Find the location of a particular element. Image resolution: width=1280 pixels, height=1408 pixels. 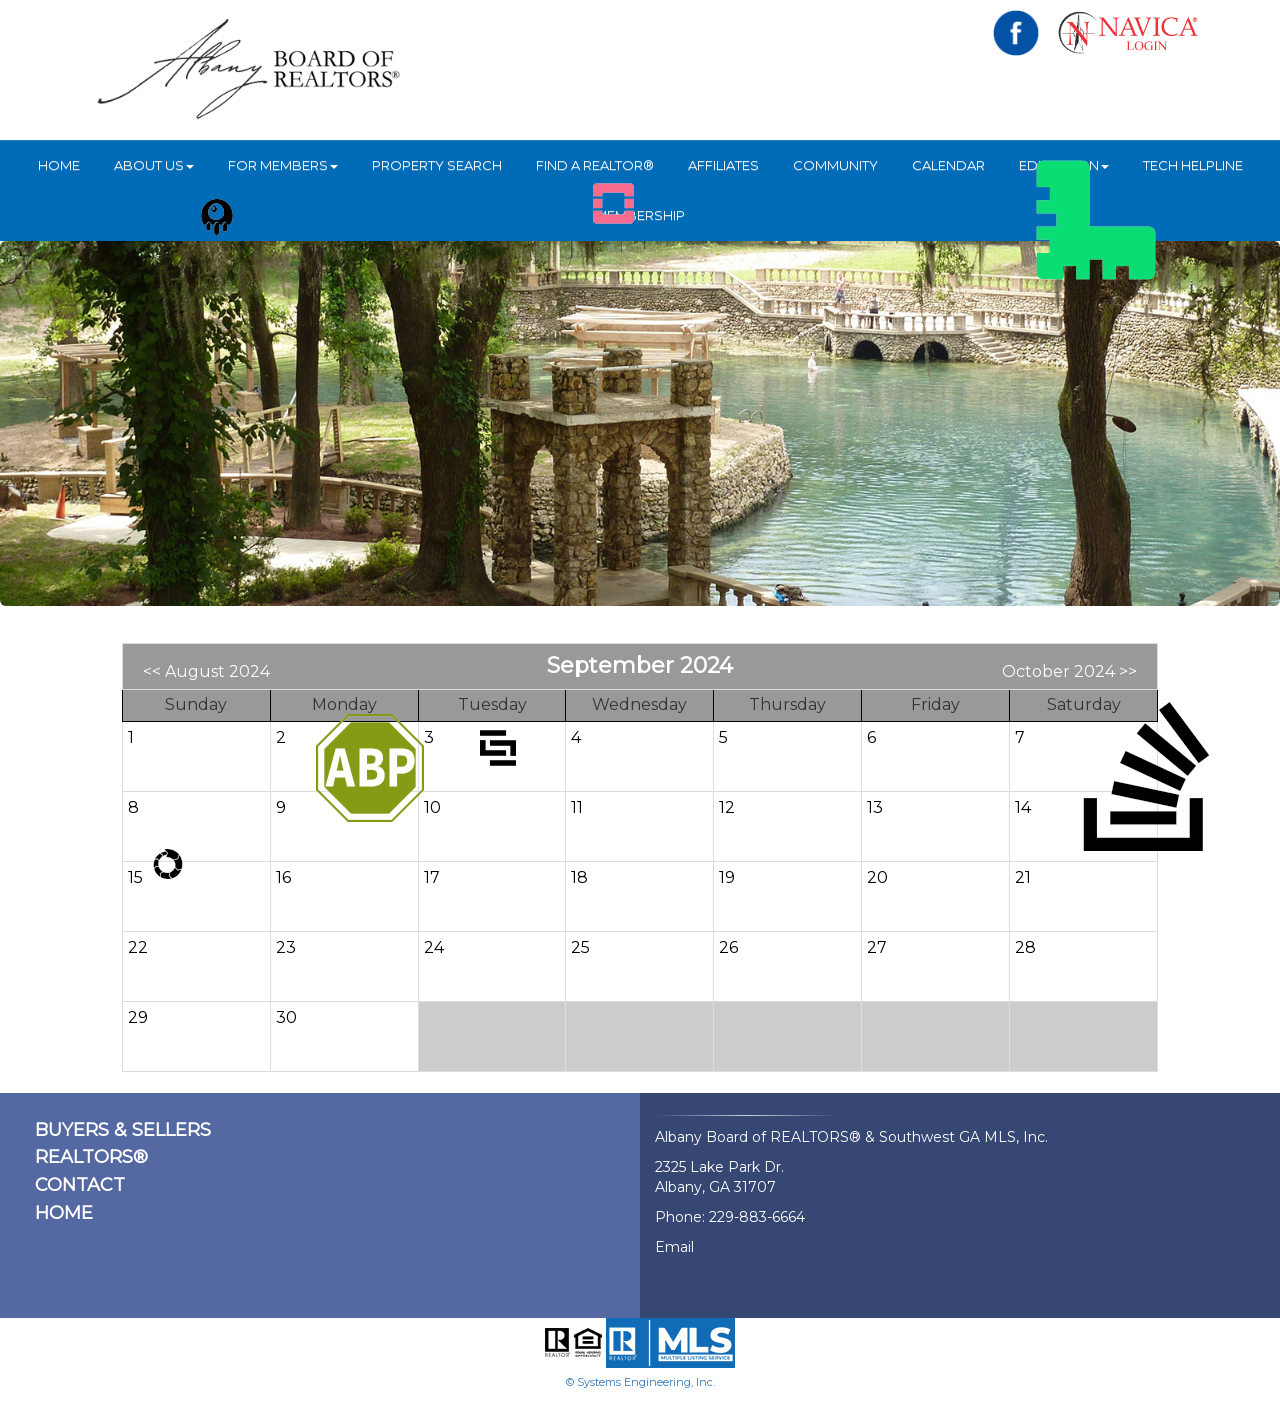

livewire framework logo is located at coordinates (217, 217).